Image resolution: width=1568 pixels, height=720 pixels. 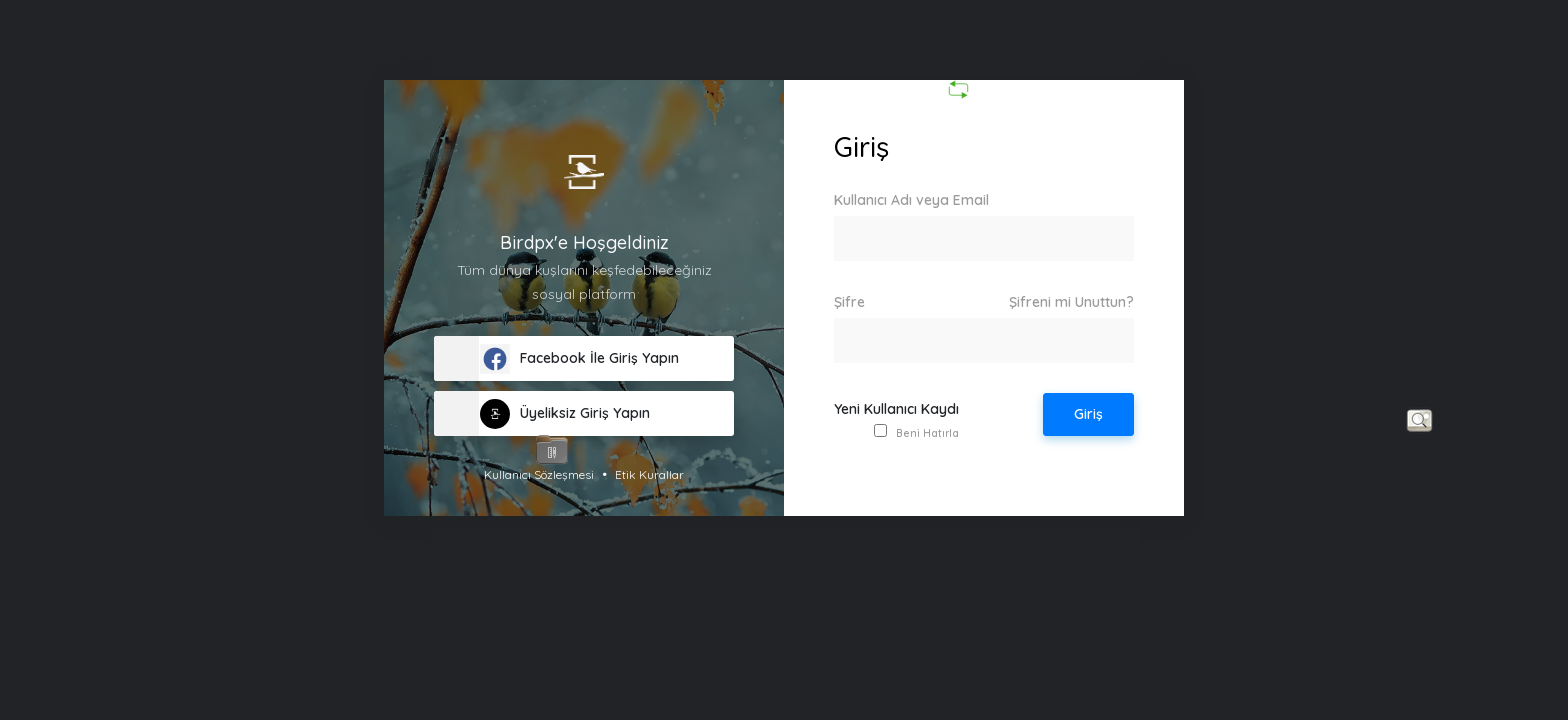 I want to click on open eye of gnome image viewer, so click(x=1419, y=420).